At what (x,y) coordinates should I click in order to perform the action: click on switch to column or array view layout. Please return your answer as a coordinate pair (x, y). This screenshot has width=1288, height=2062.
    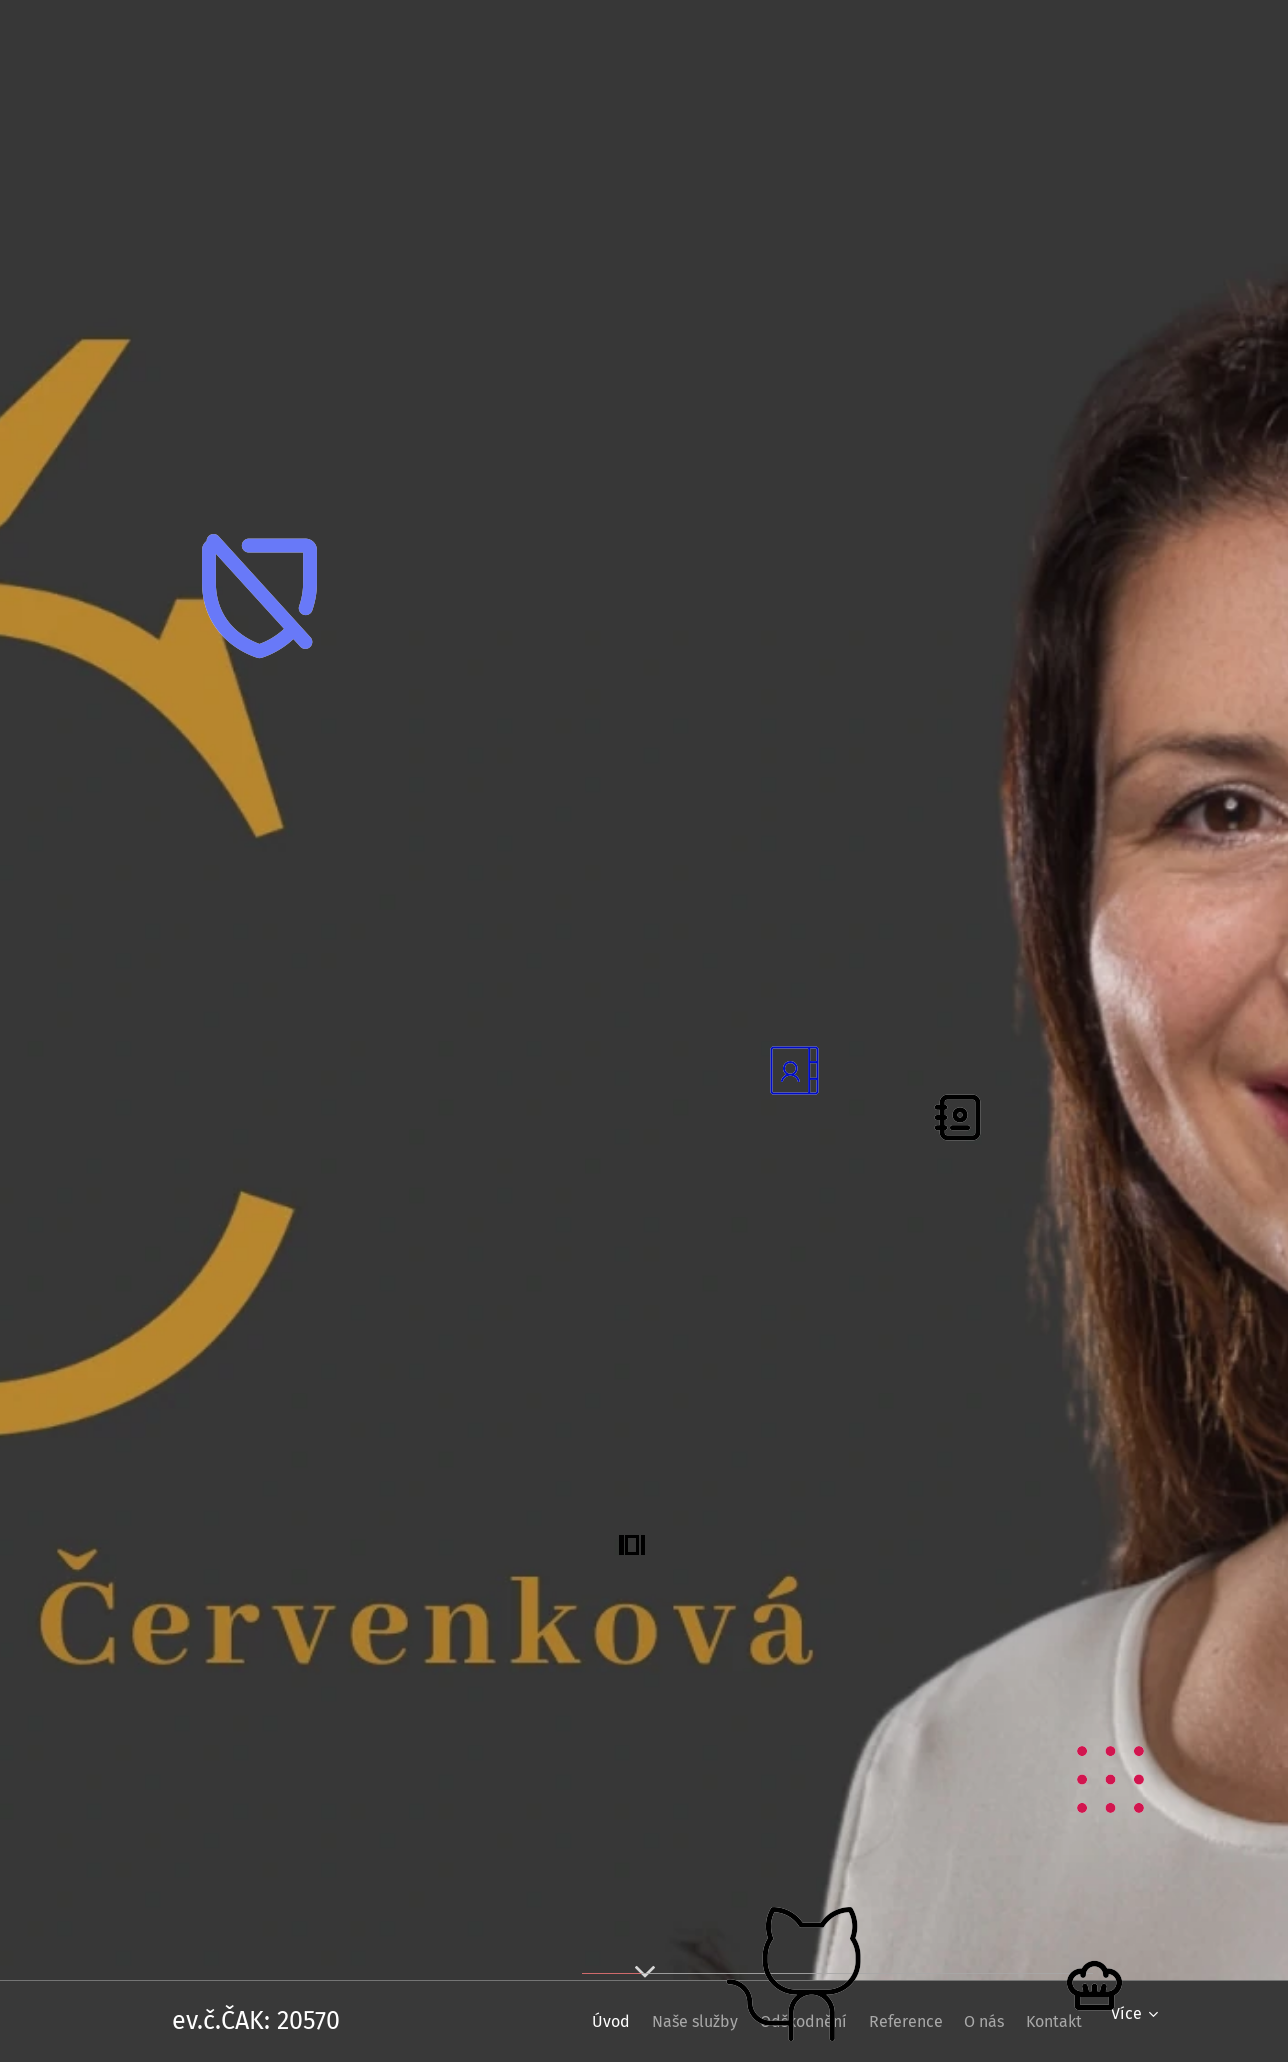
    Looking at the image, I should click on (631, 1545).